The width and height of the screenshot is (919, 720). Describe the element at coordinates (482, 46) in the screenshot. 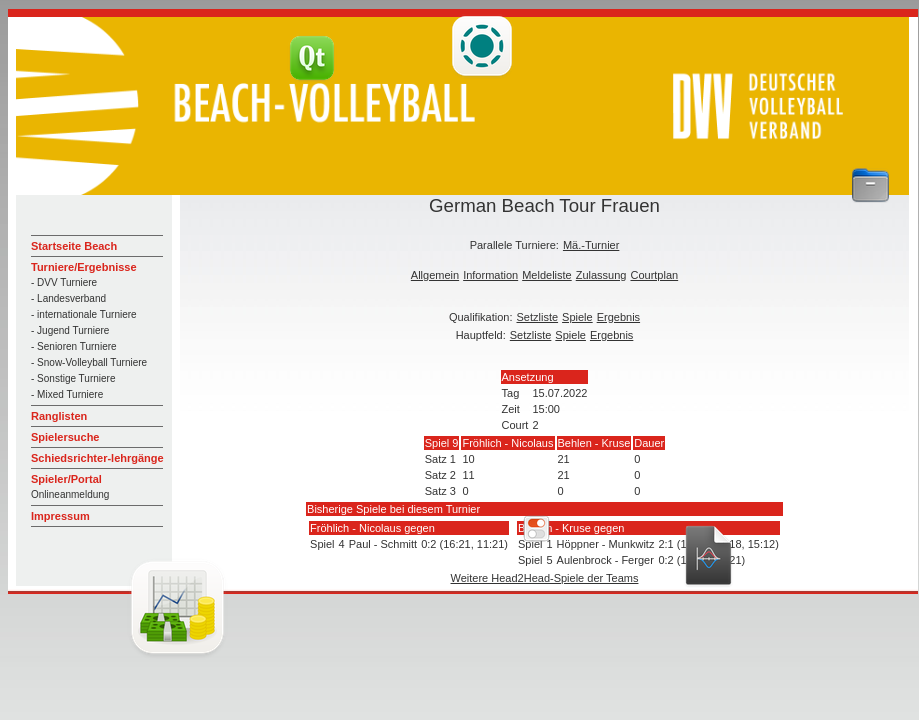

I see `open LocalSend app for local file sharing` at that location.